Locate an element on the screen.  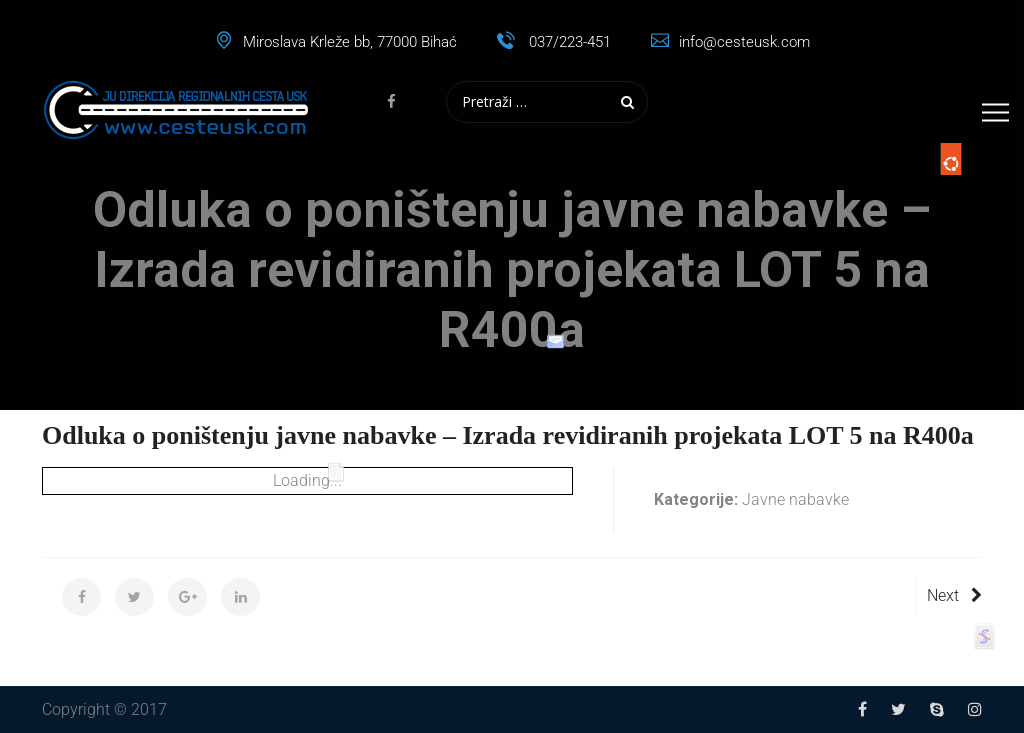
open the ubuntu system menu is located at coordinates (951, 159).